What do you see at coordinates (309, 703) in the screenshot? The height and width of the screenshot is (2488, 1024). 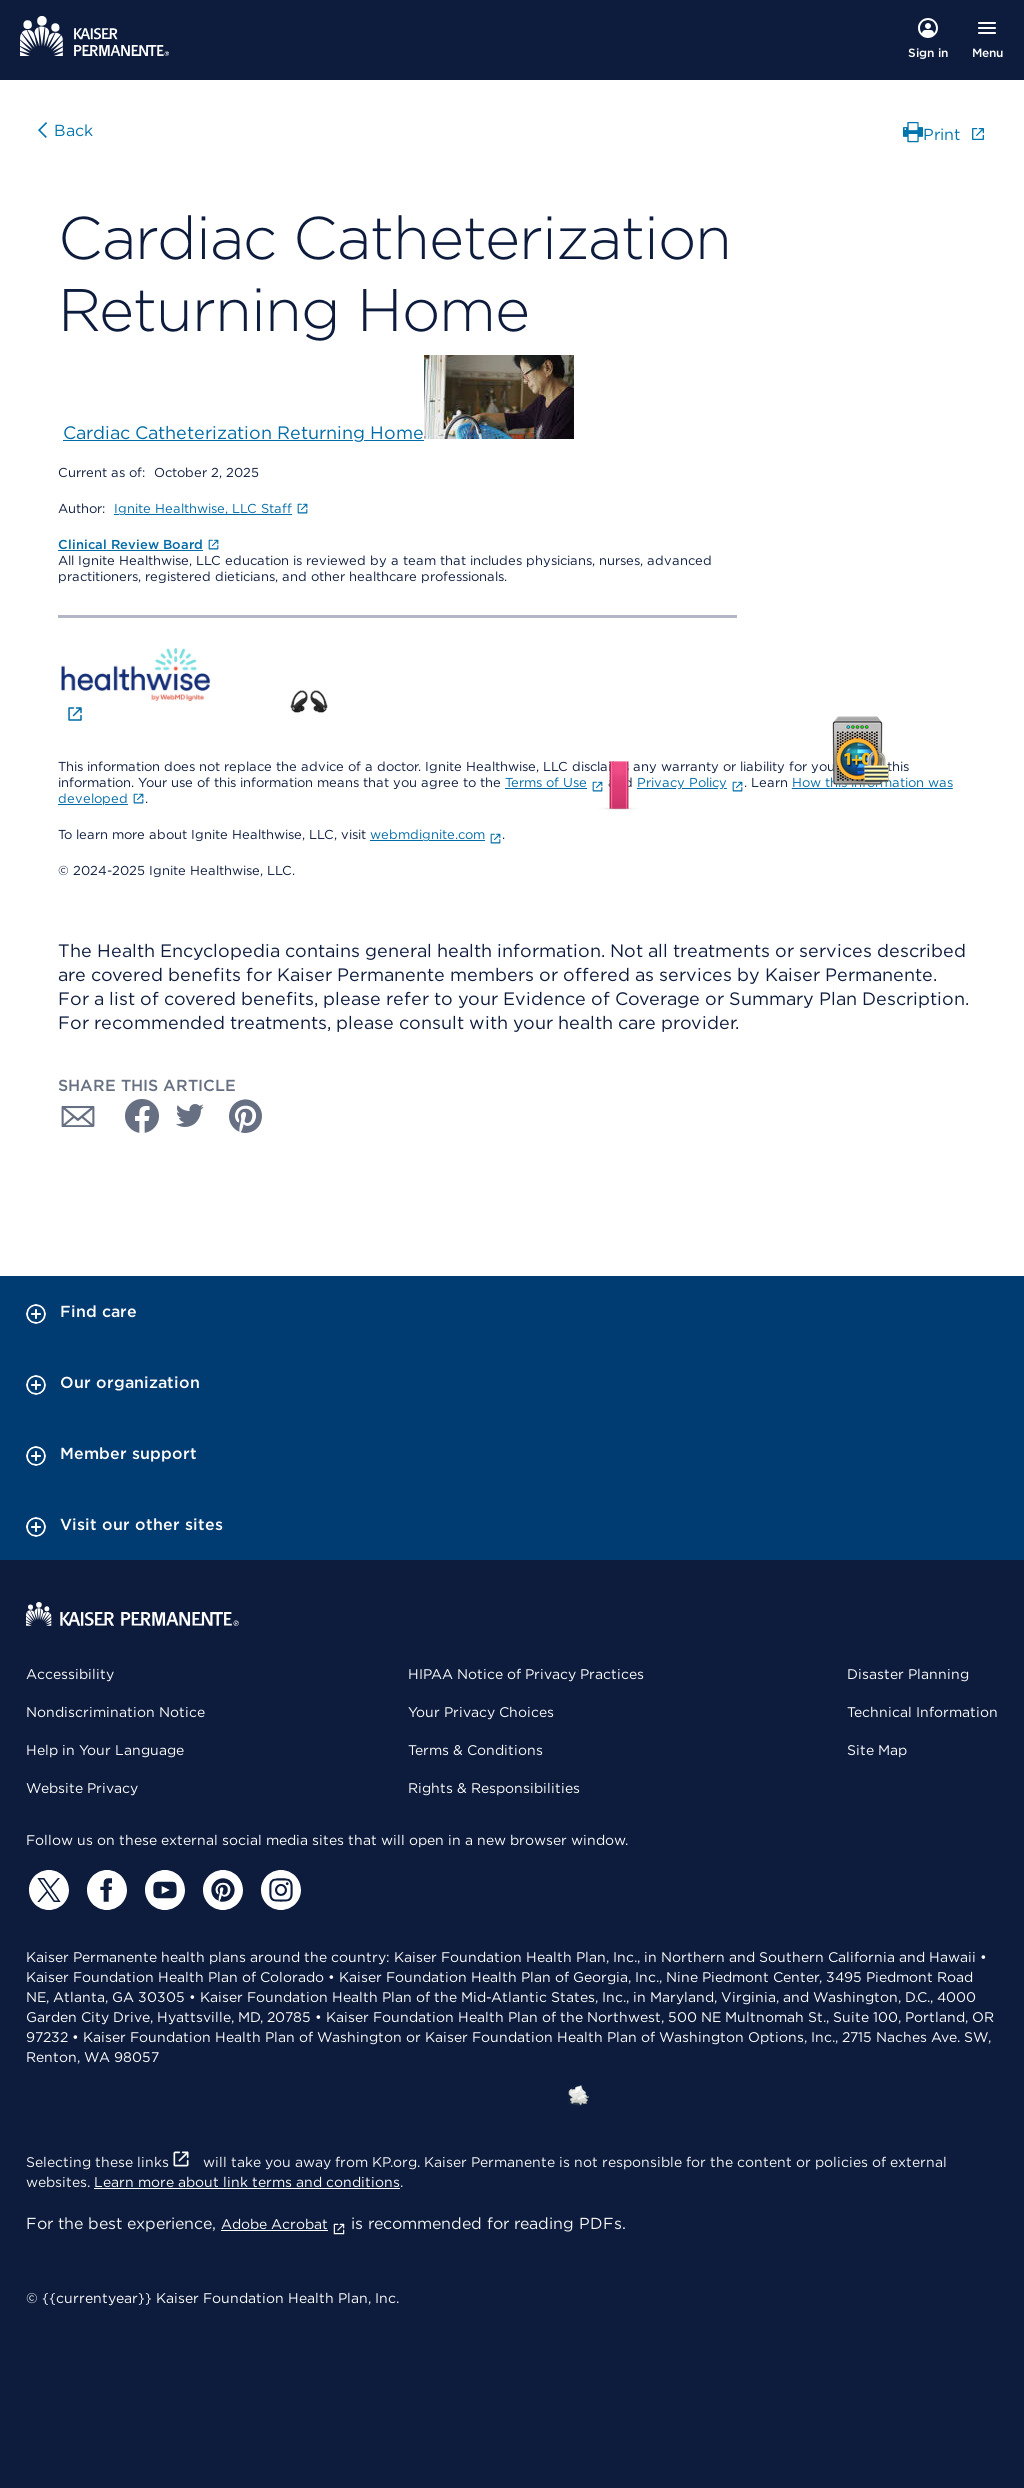 I see `connect beats wireless earbuds via bluetooth` at bounding box center [309, 703].